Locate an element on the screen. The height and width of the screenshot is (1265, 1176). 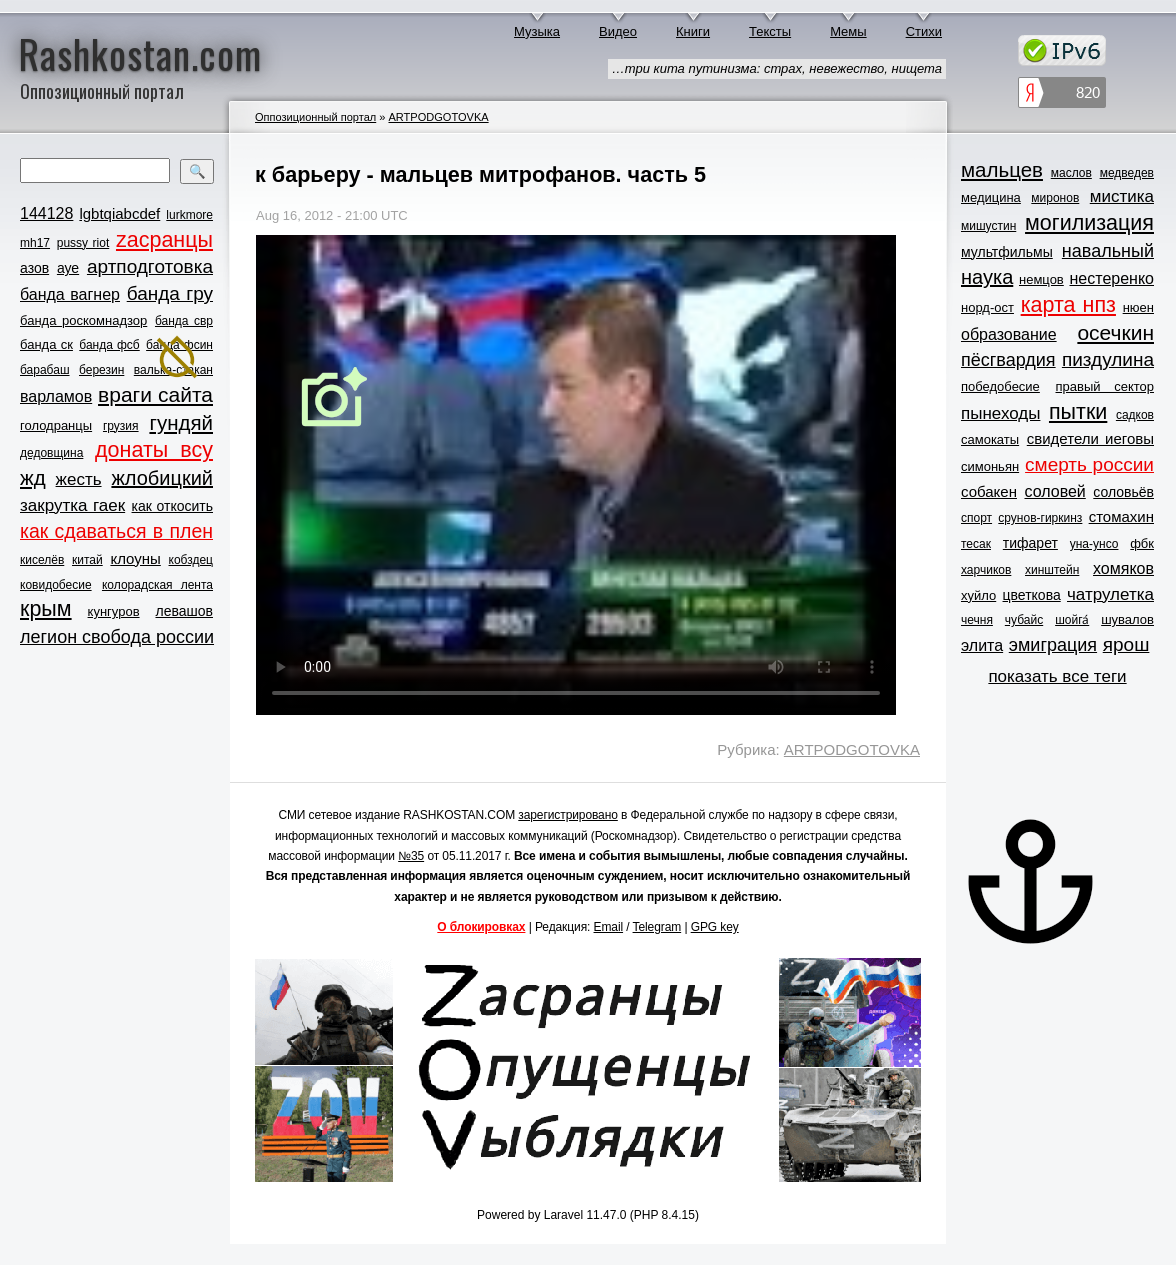
disable blur effect is located at coordinates (177, 358).